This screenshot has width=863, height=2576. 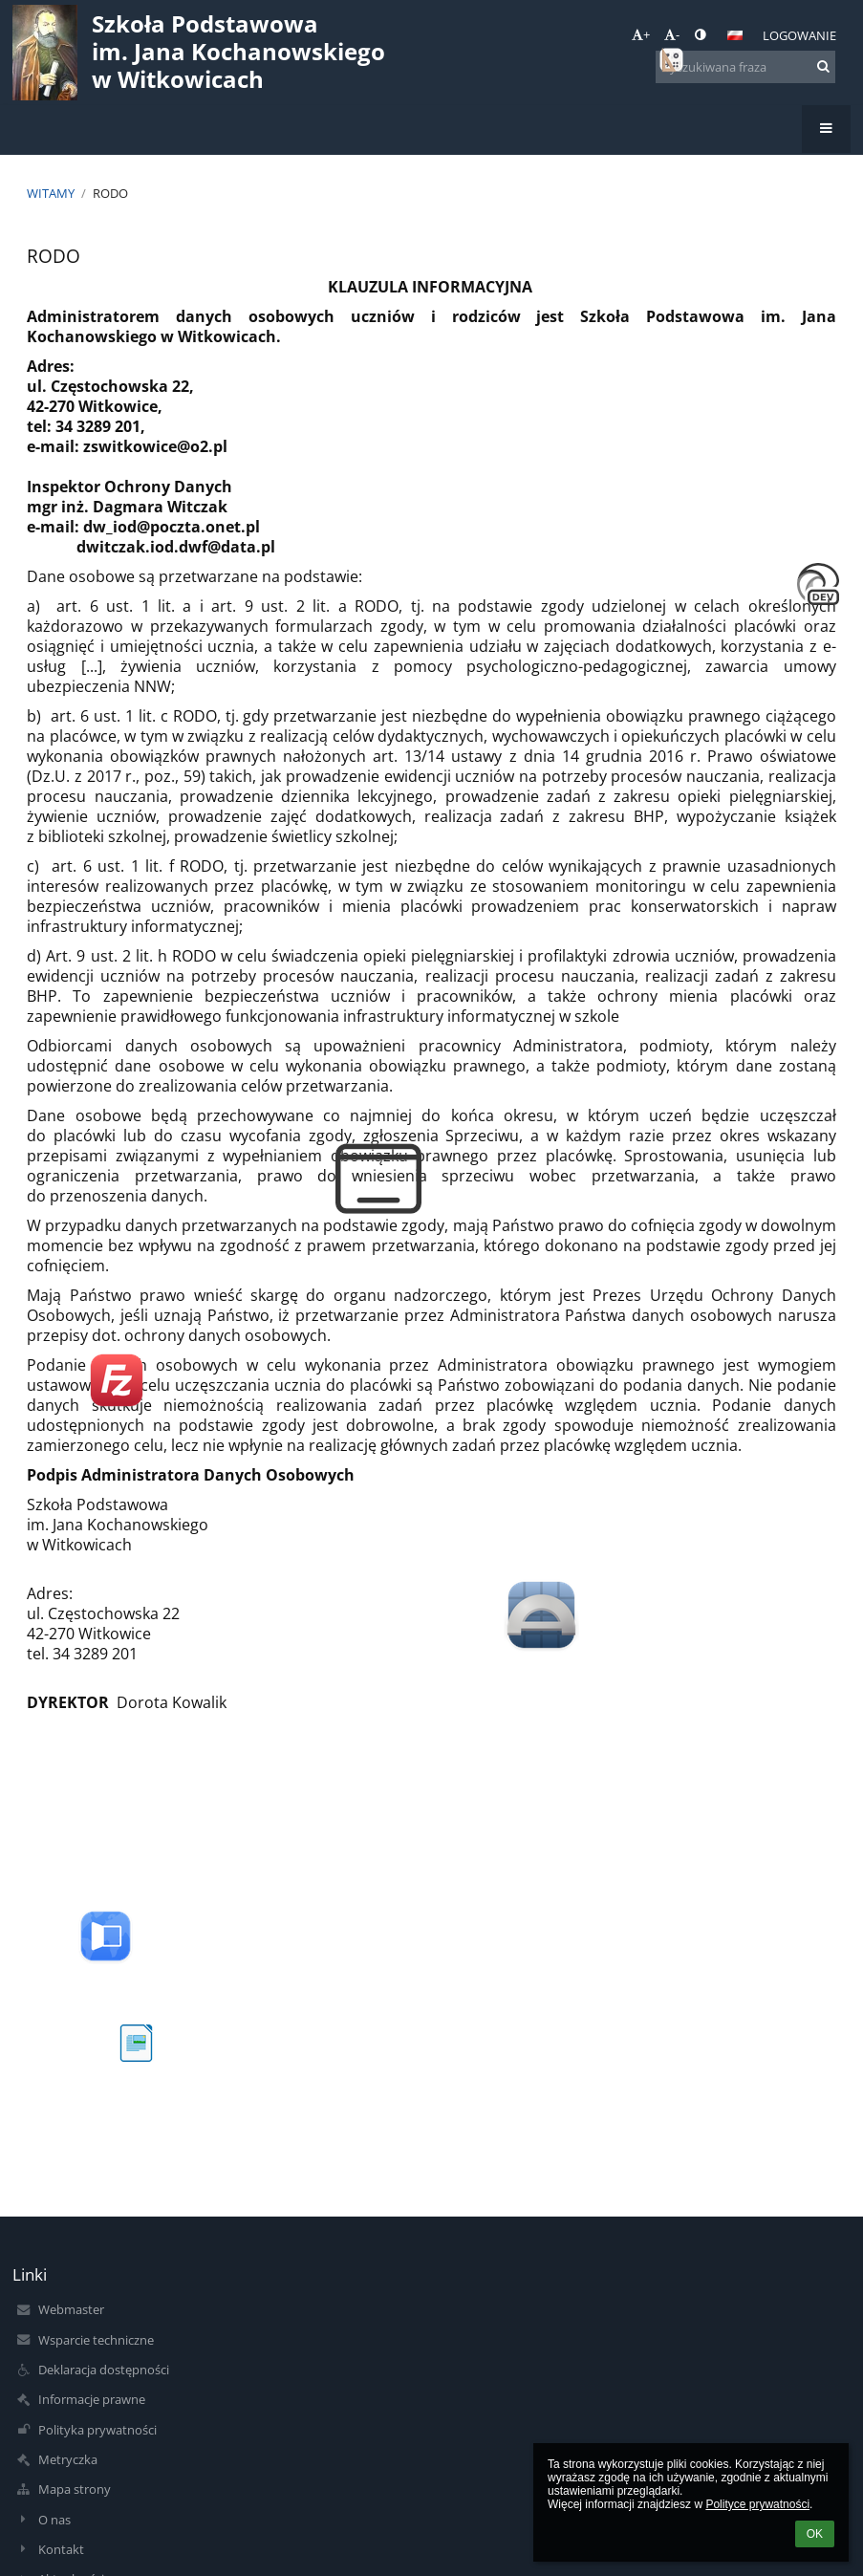 What do you see at coordinates (541, 1614) in the screenshot?
I see `open design or drafting application` at bounding box center [541, 1614].